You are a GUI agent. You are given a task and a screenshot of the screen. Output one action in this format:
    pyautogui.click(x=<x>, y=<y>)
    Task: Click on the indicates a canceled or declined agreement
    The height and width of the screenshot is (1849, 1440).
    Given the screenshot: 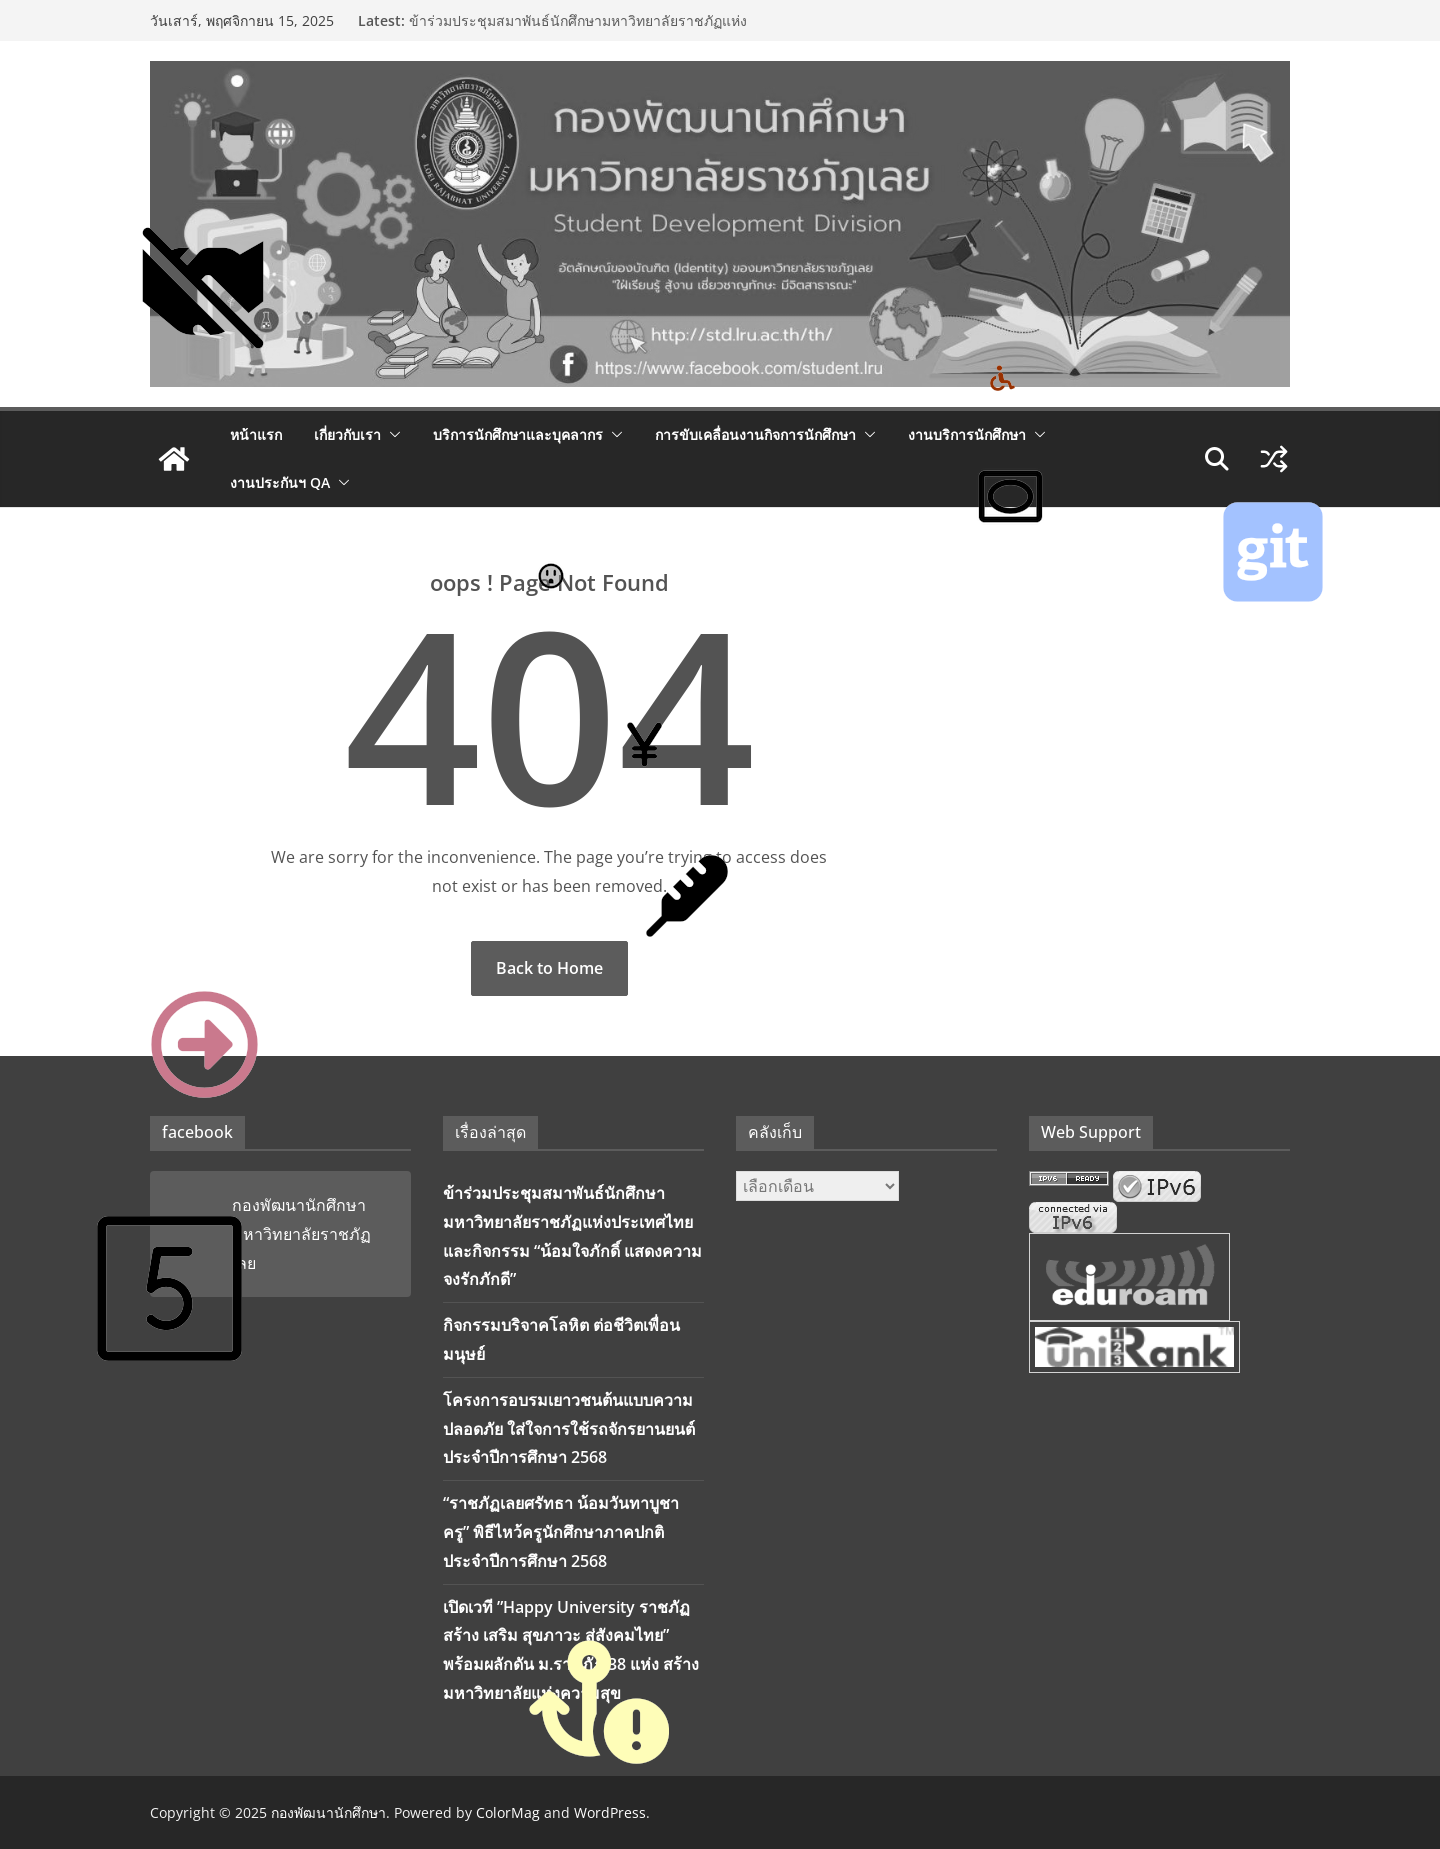 What is the action you would take?
    pyautogui.click(x=203, y=288)
    